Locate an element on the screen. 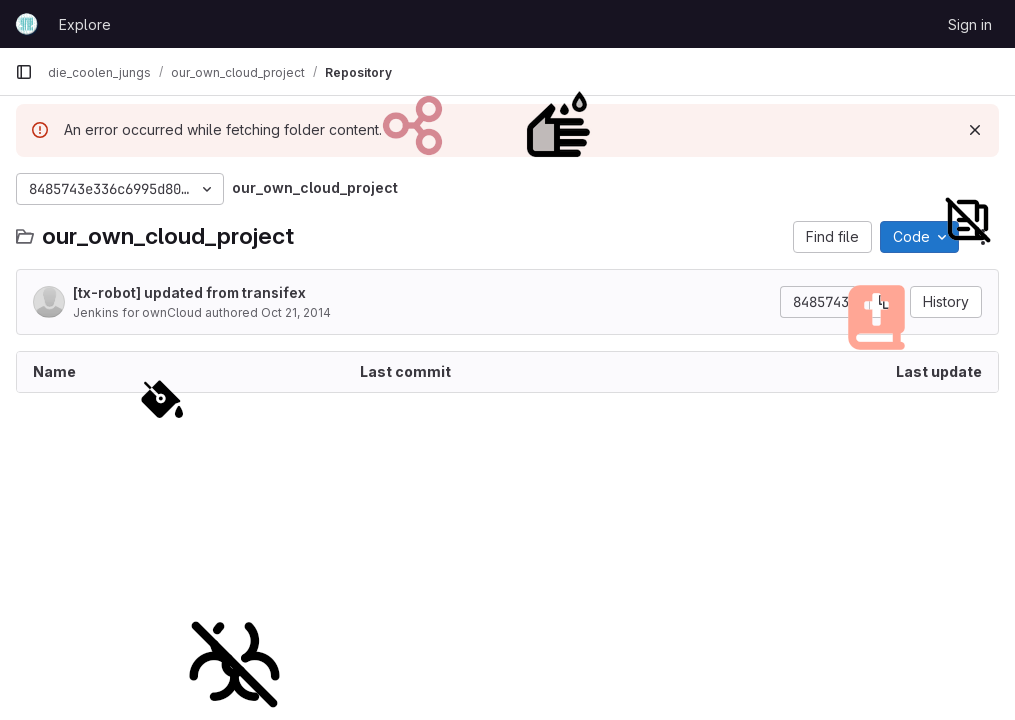 This screenshot has height=720, width=1015. indicates biohazard warning is disabled is located at coordinates (234, 664).